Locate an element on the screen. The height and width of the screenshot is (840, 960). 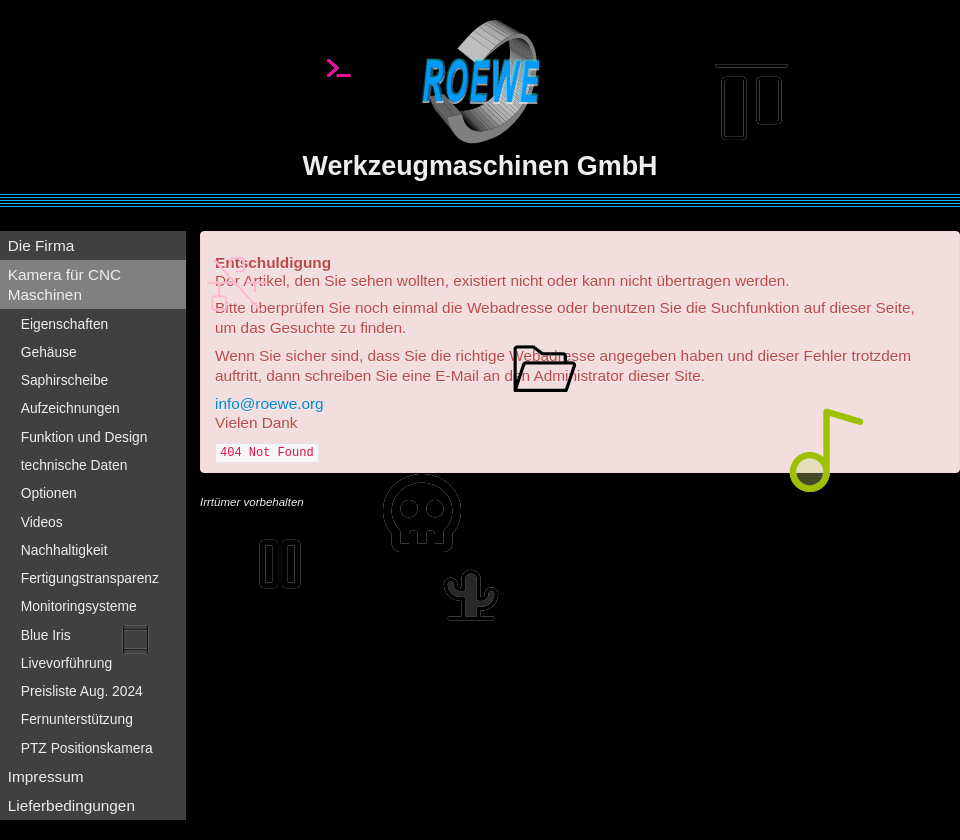
align selected objects to the top edge is located at coordinates (751, 100).